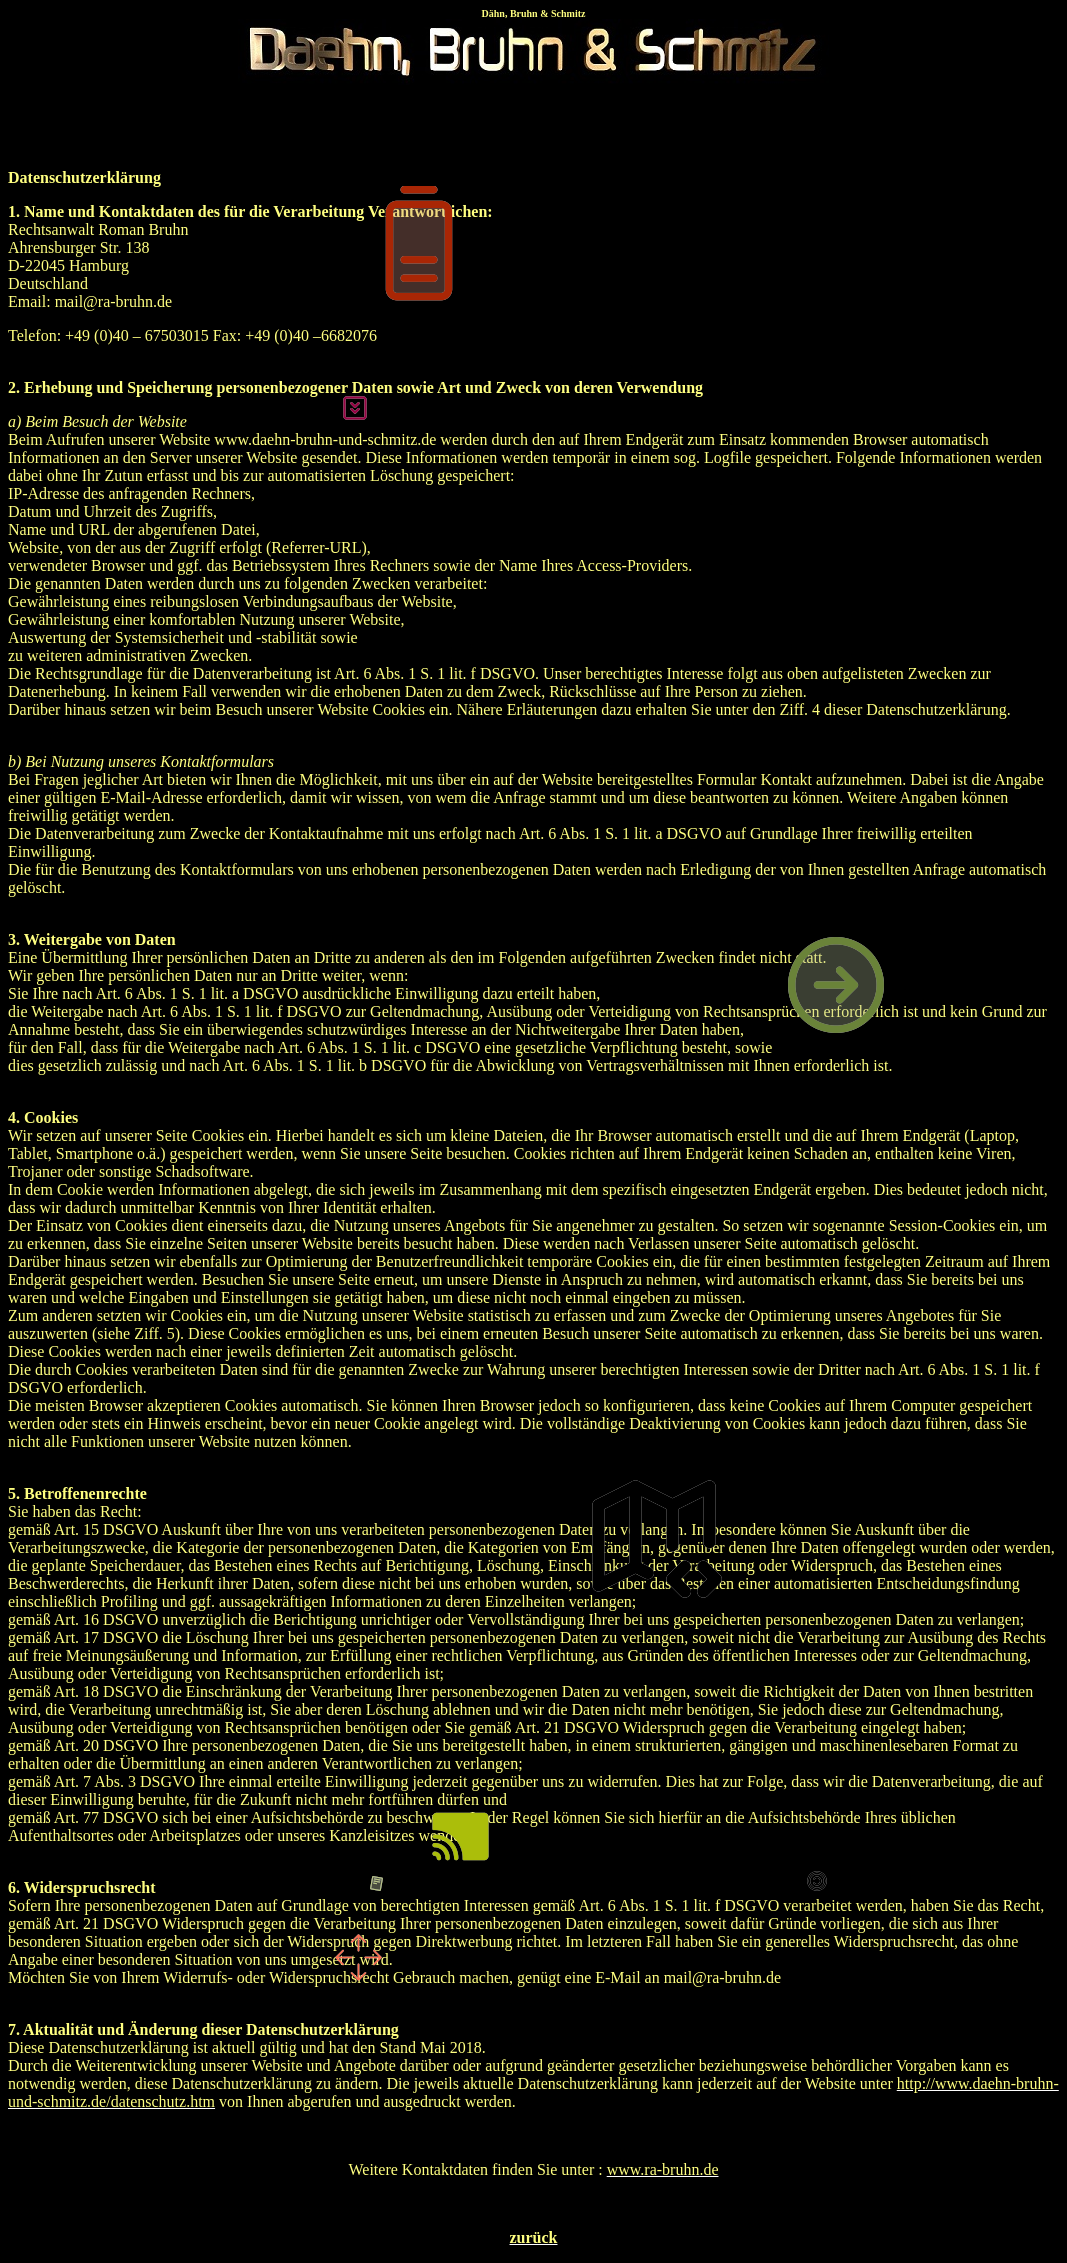  I want to click on view your resume or CV, so click(376, 1883).